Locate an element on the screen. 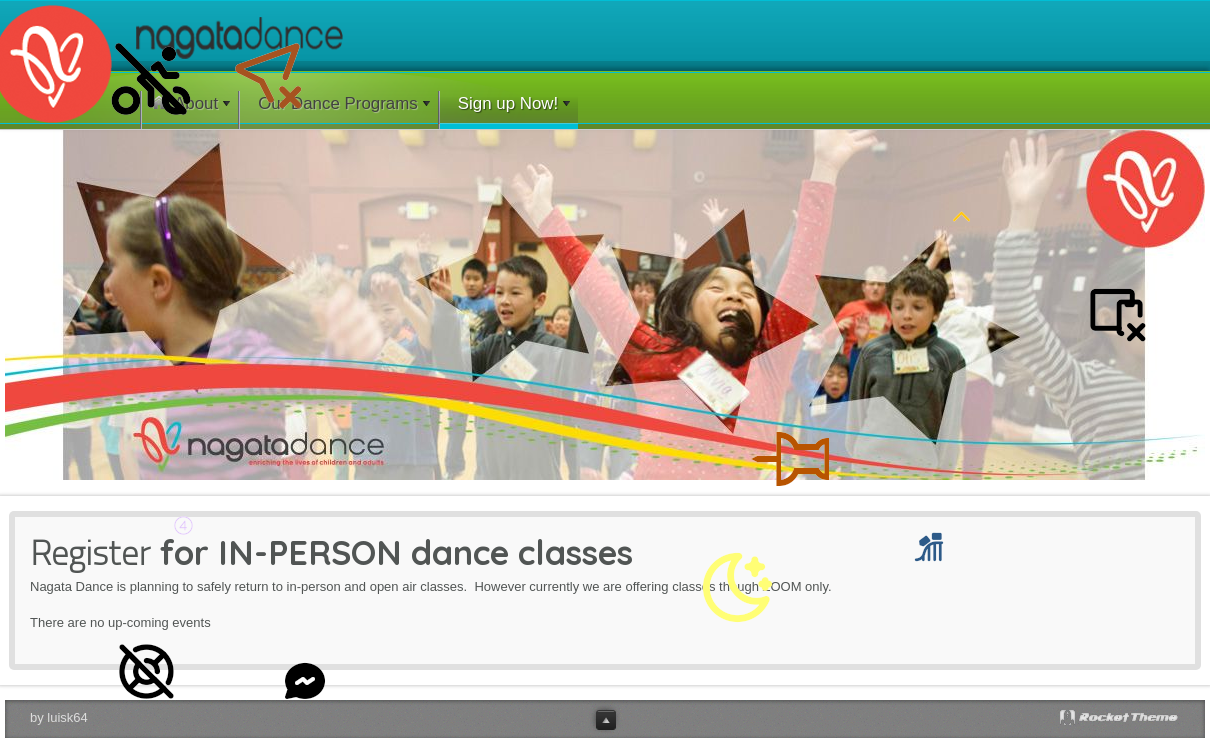 The image size is (1210, 738). open Facebook Messenger is located at coordinates (305, 681).